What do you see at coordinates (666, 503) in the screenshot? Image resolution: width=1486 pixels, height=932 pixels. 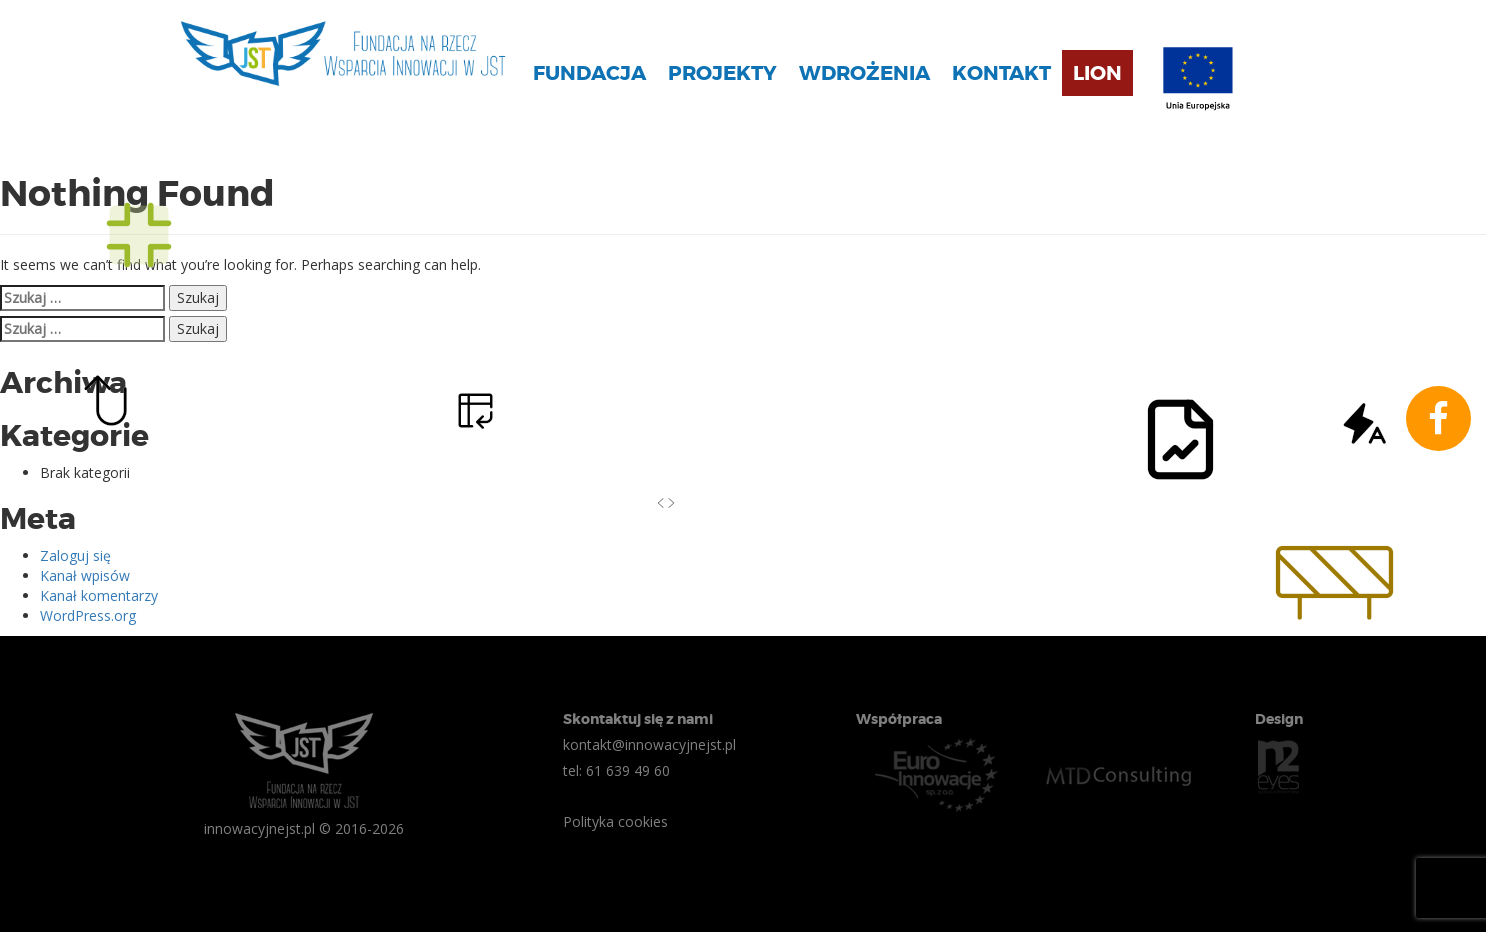 I see `view or edit source code` at bounding box center [666, 503].